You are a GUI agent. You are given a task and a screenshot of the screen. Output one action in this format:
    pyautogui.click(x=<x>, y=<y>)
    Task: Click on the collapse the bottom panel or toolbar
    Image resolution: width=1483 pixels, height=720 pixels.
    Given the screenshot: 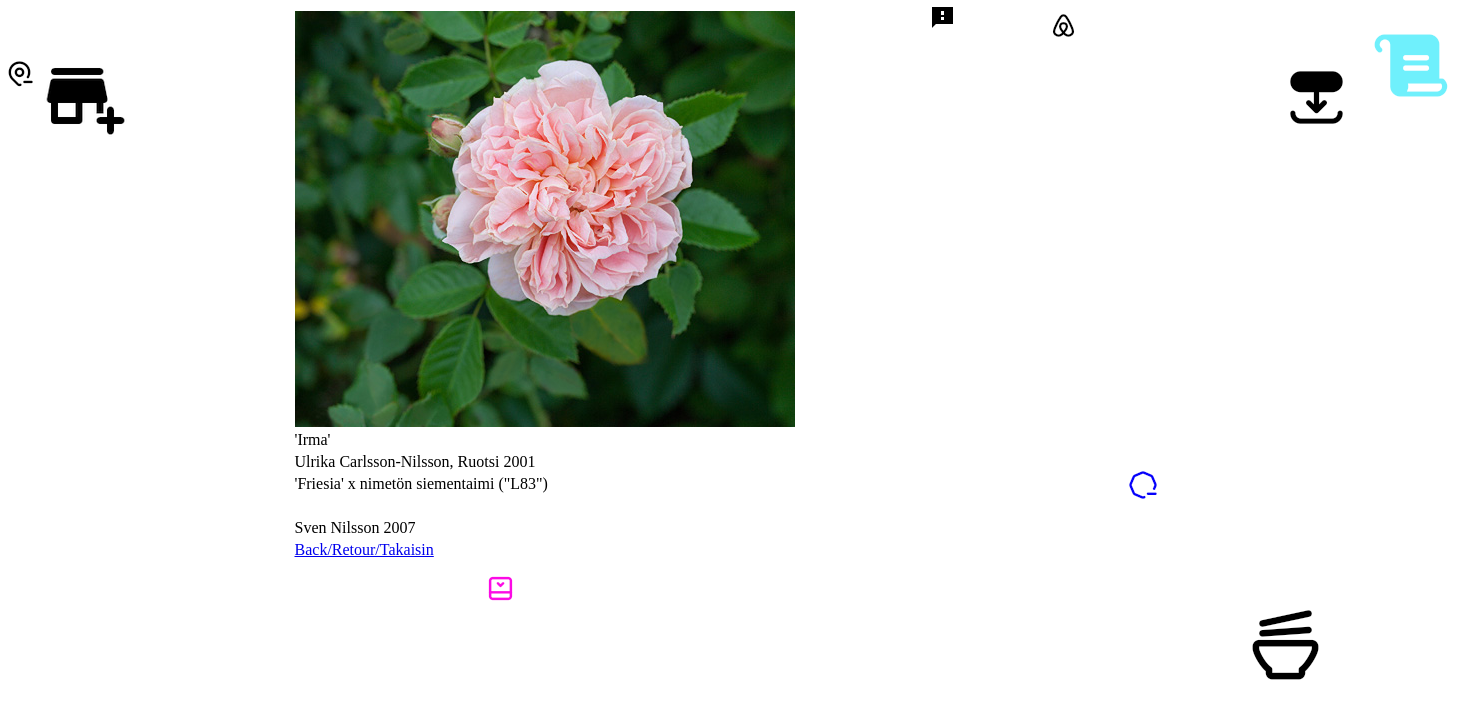 What is the action you would take?
    pyautogui.click(x=500, y=588)
    